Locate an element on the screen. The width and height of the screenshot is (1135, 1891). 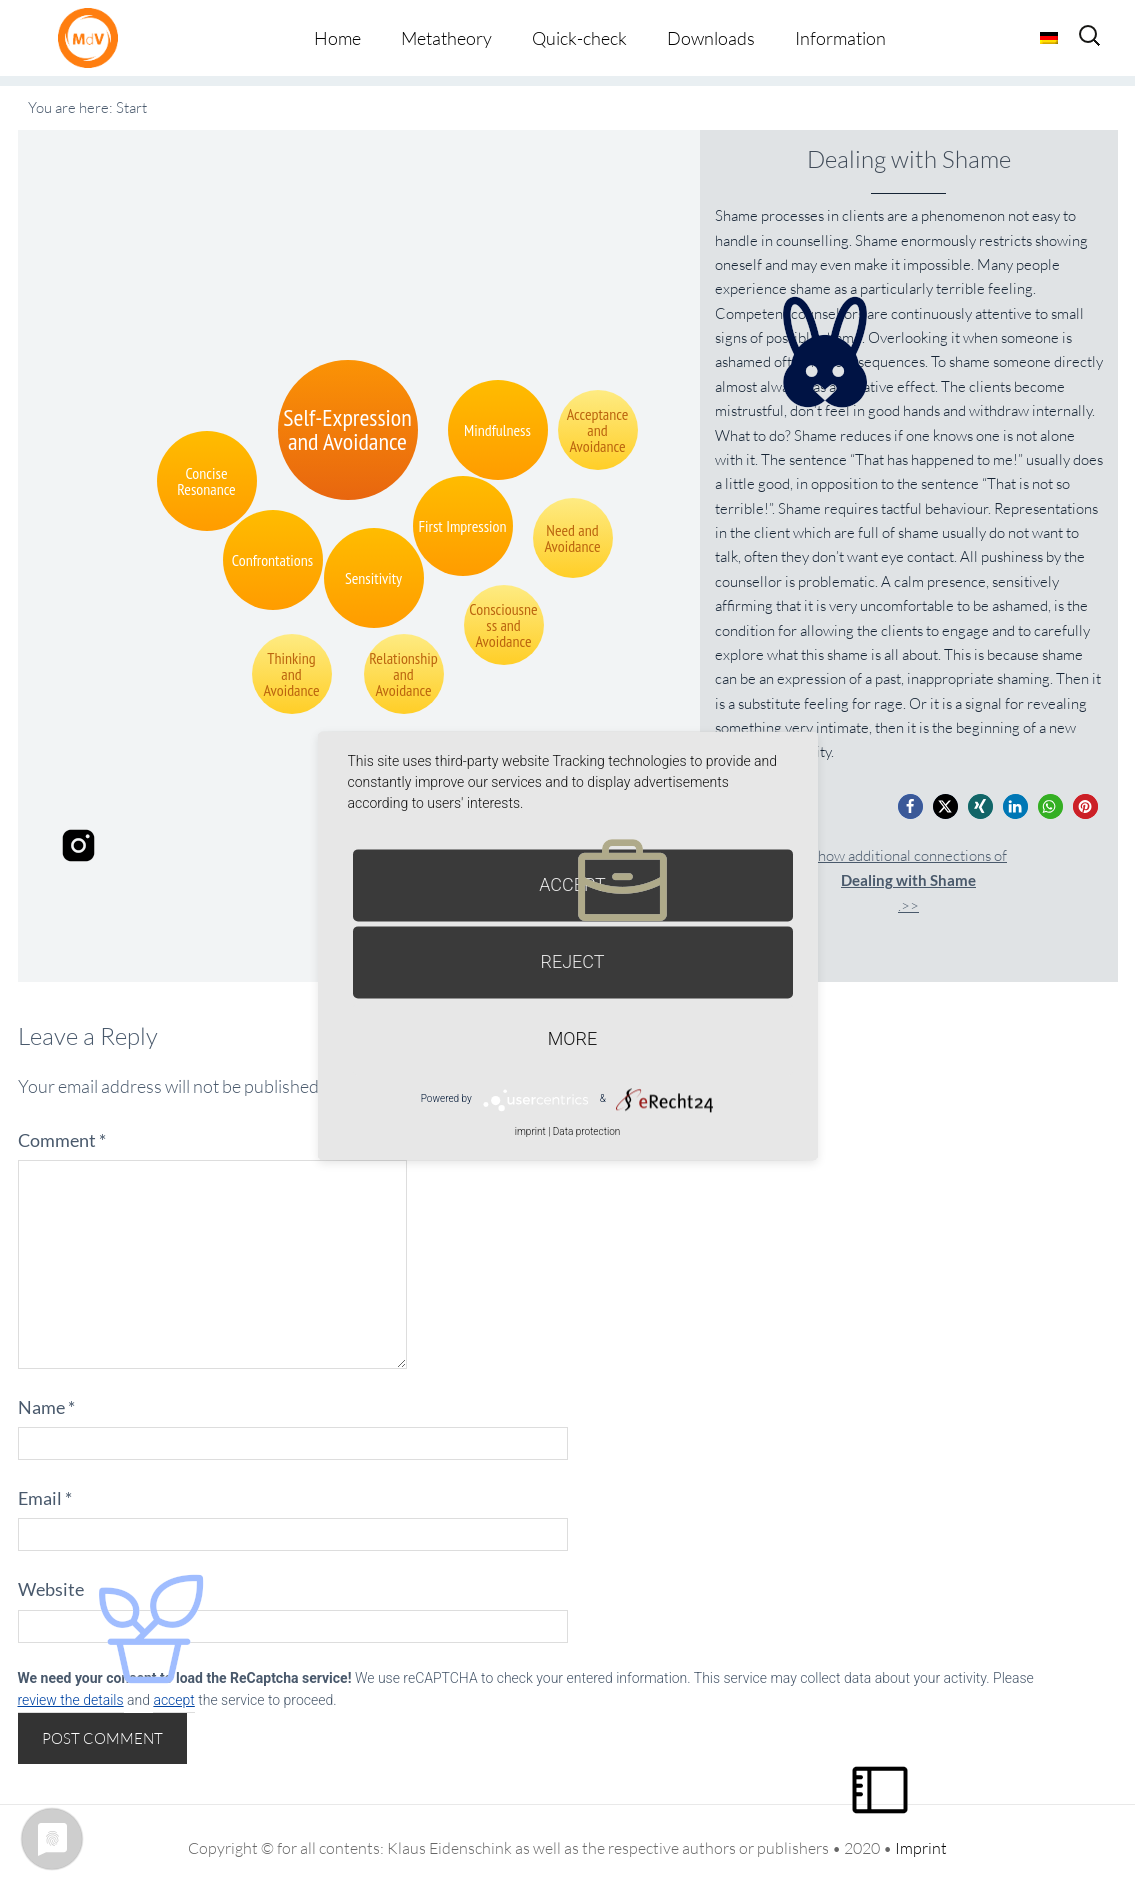
access pet or animal-related features is located at coordinates (825, 354).